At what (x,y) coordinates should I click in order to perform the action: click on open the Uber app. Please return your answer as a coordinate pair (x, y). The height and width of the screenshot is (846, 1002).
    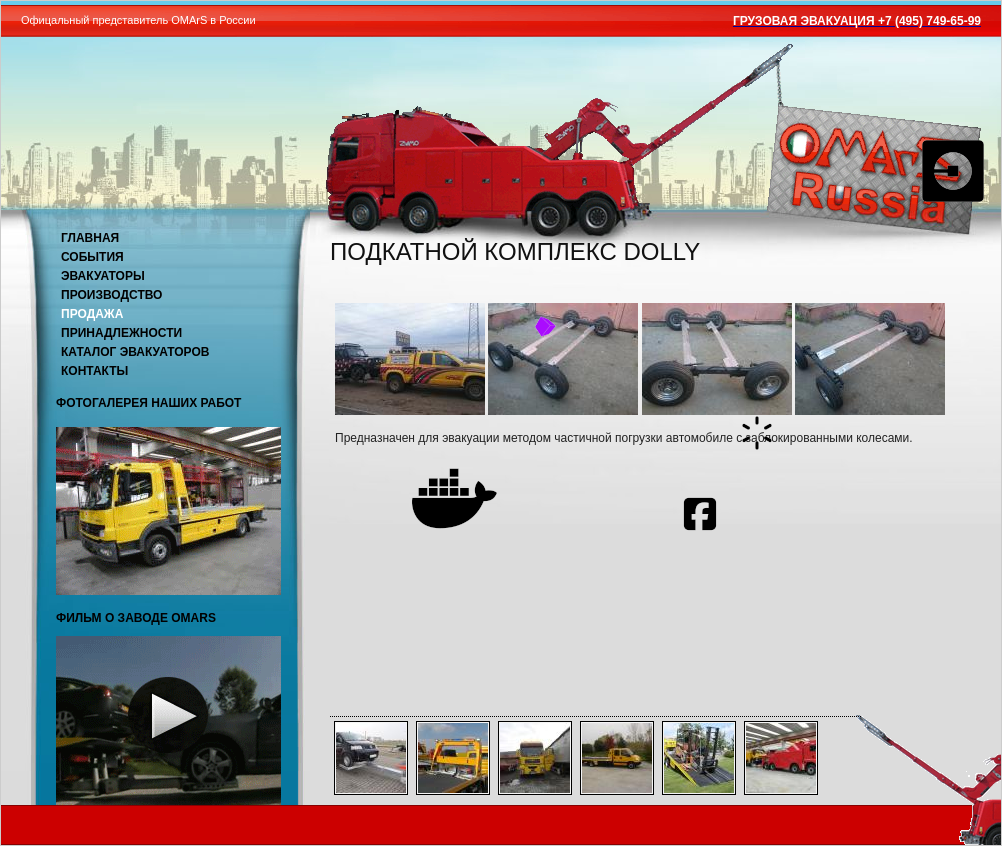
    Looking at the image, I should click on (953, 171).